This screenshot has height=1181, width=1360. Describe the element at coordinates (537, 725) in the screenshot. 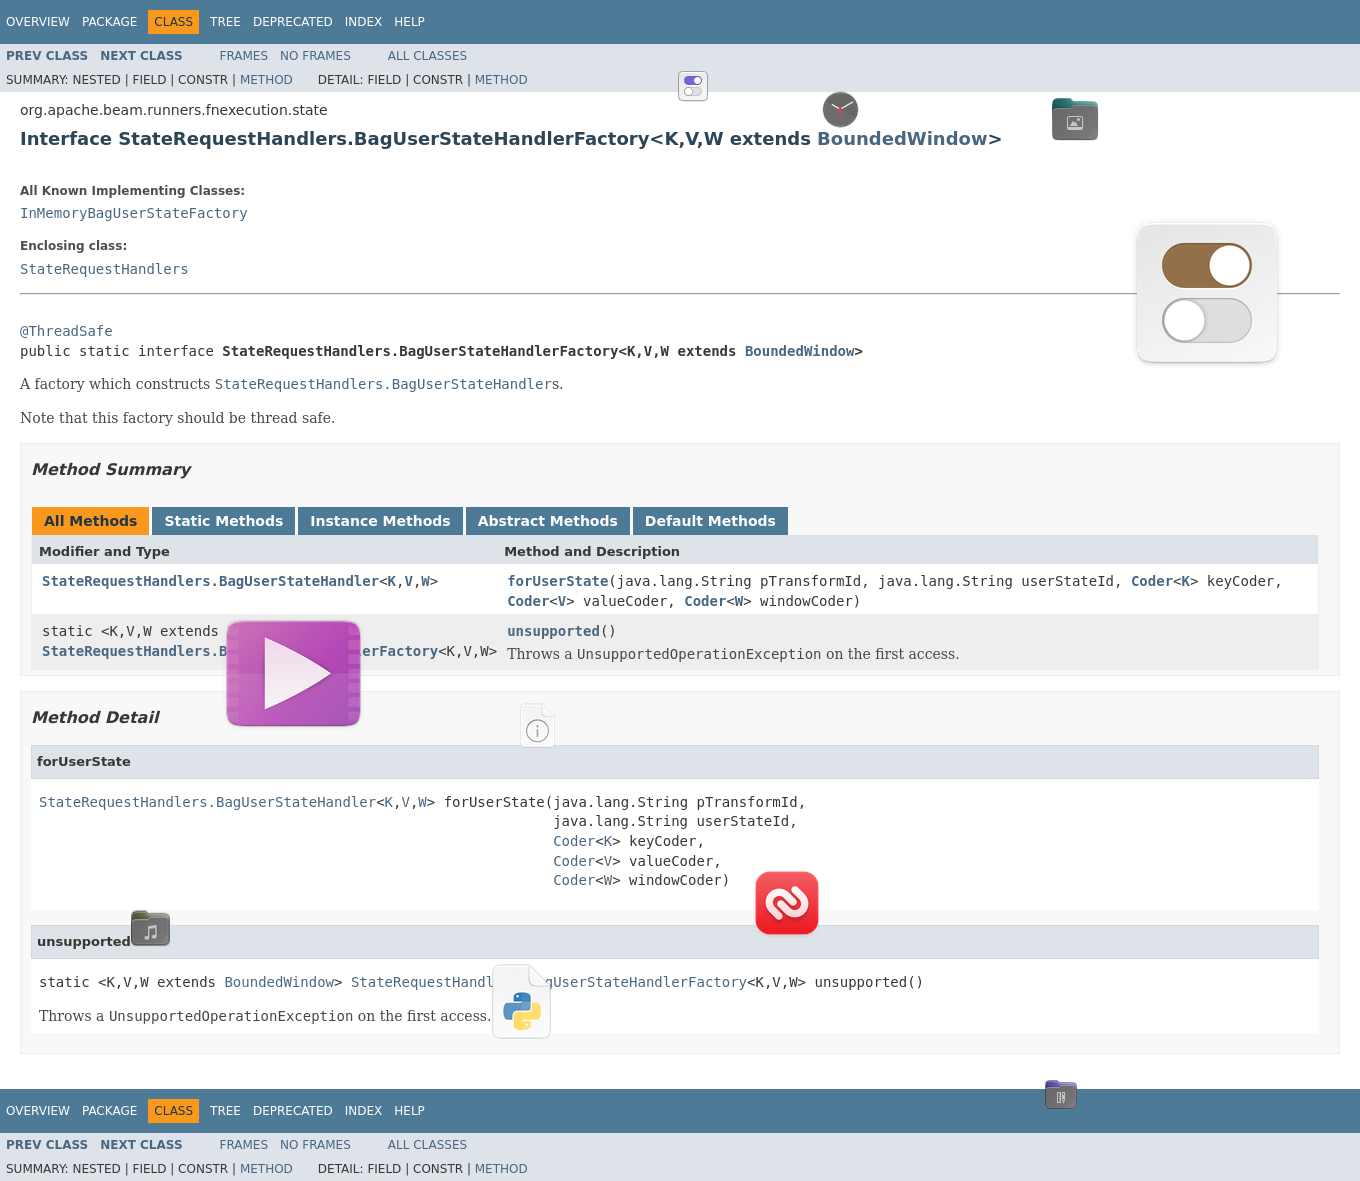

I see `a readme or documentation file` at that location.